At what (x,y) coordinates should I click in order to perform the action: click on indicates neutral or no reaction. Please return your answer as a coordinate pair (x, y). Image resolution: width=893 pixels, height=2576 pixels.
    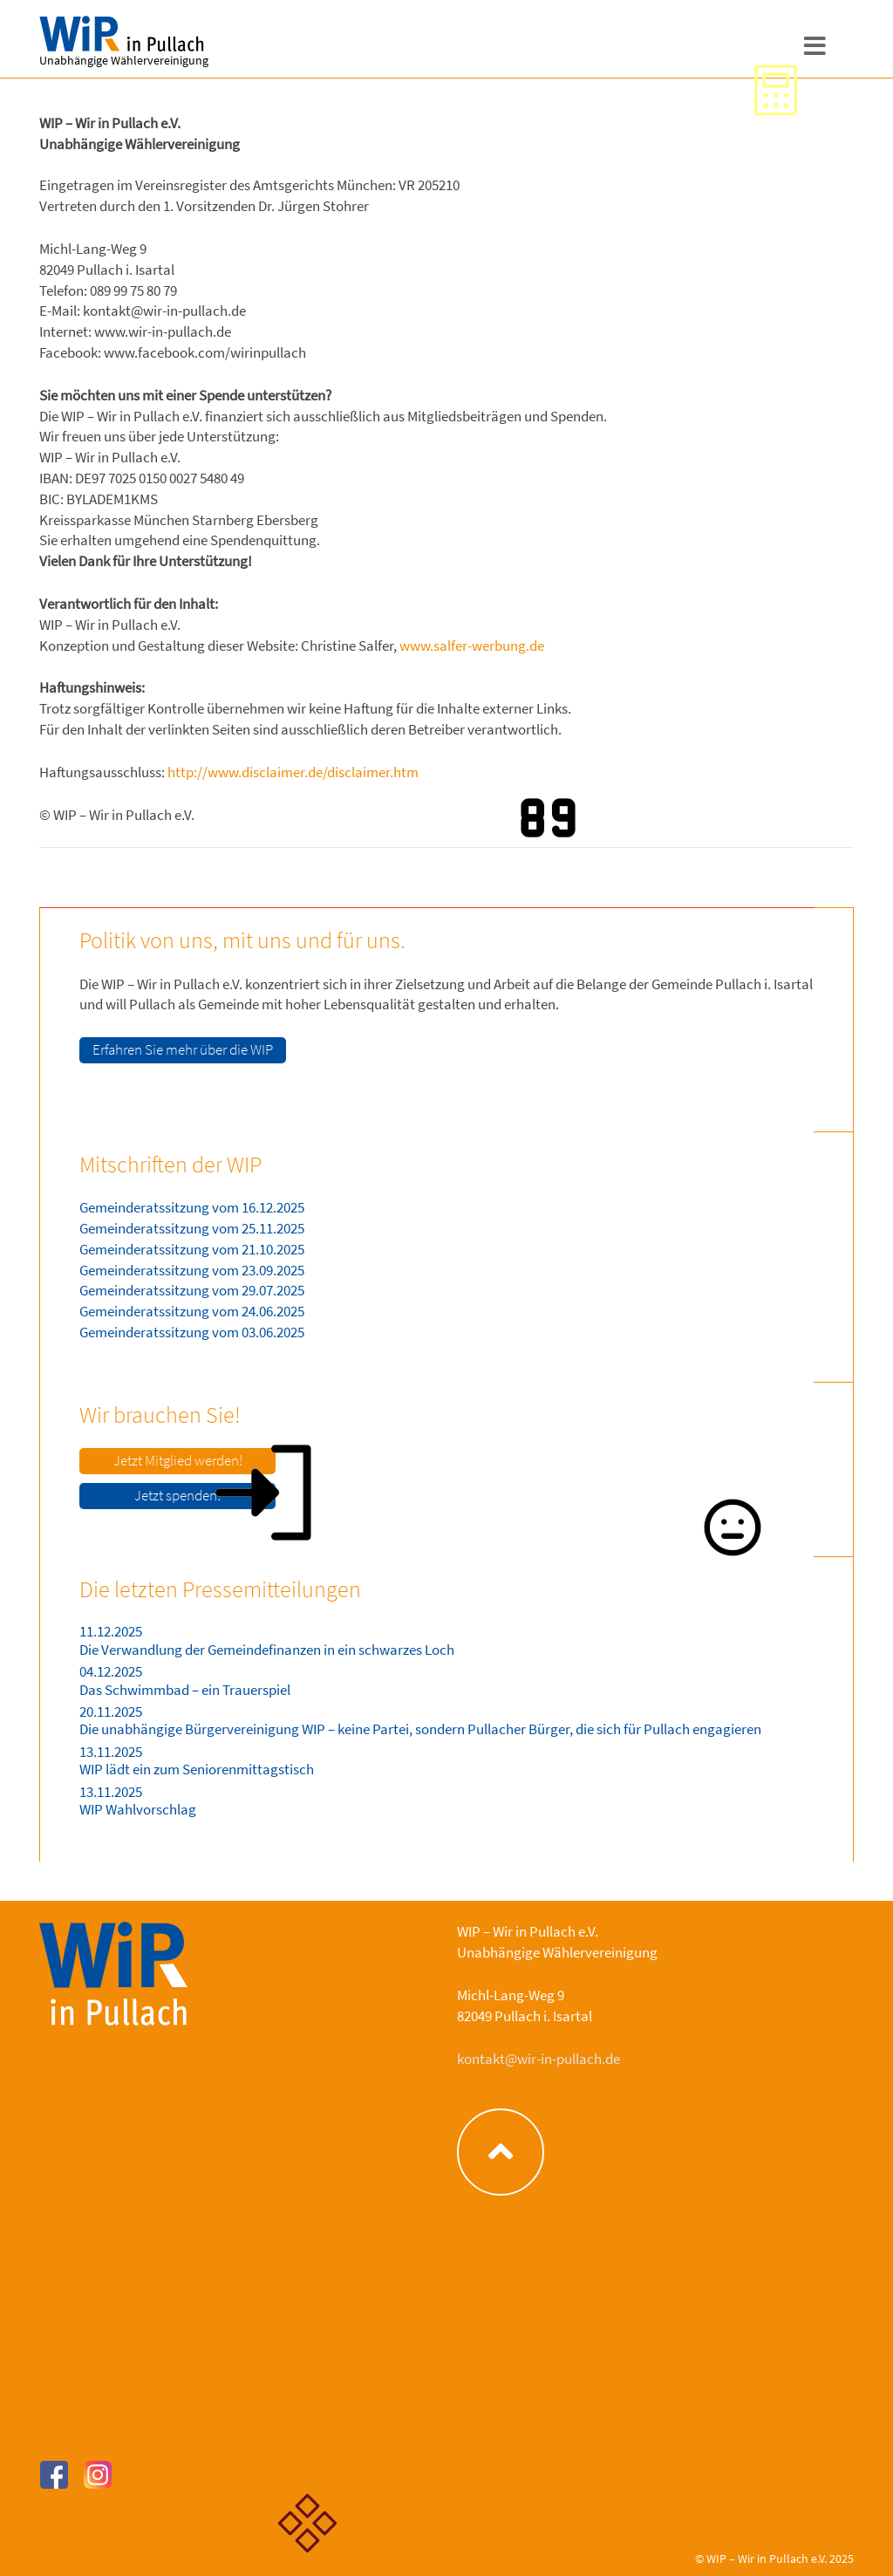
    Looking at the image, I should click on (733, 1527).